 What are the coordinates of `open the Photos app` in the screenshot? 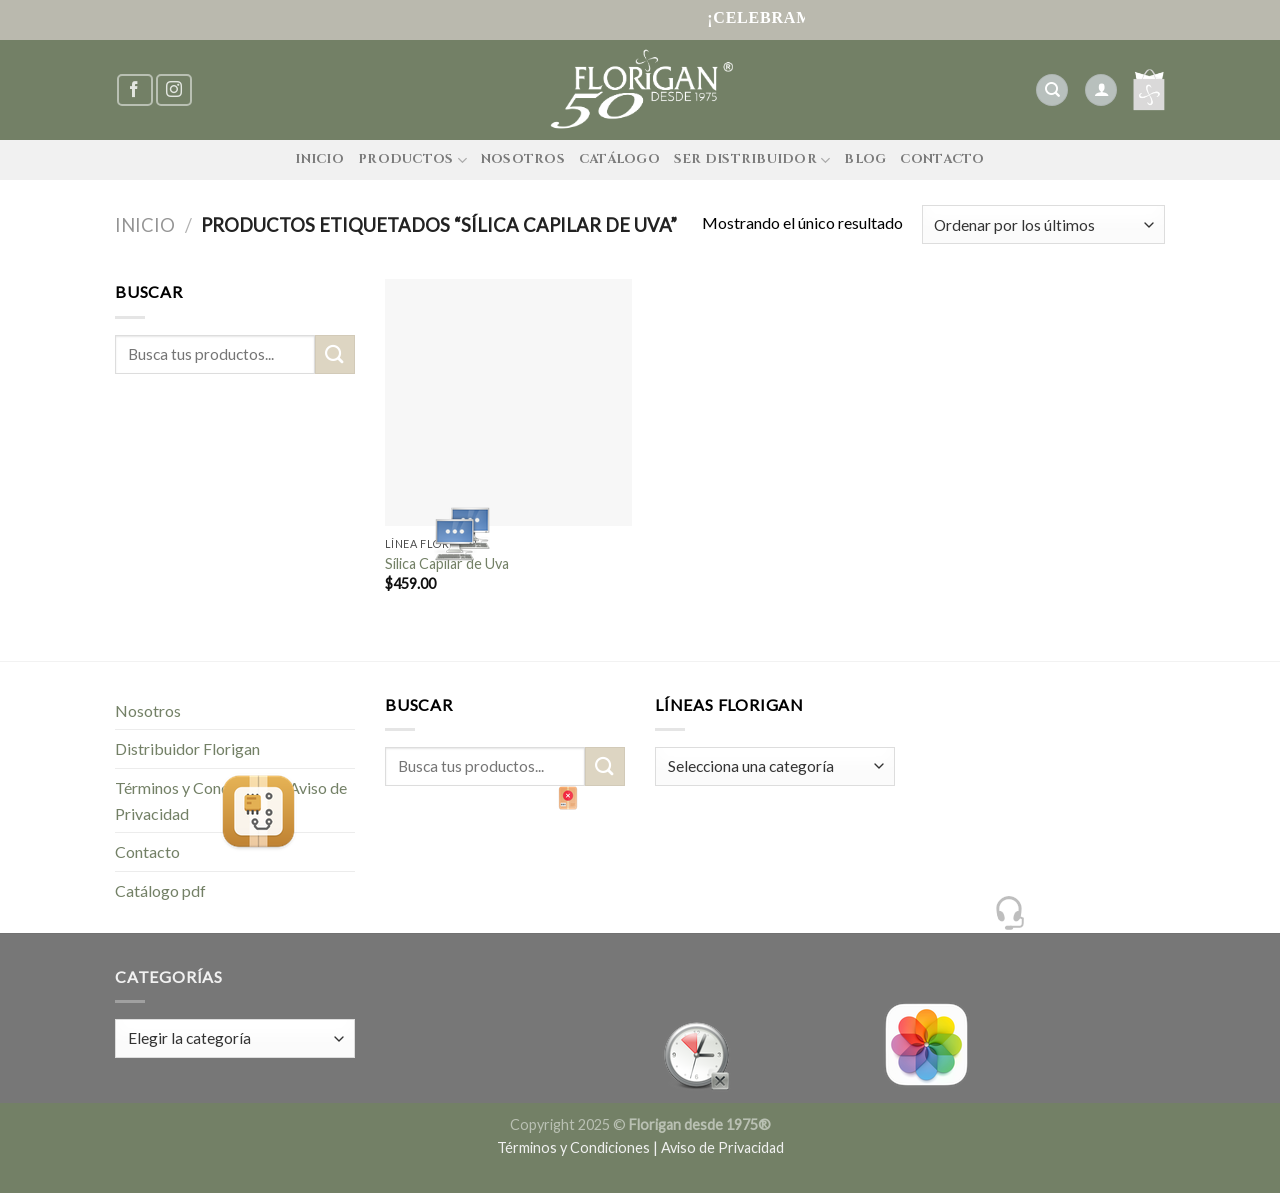 It's located at (926, 1044).